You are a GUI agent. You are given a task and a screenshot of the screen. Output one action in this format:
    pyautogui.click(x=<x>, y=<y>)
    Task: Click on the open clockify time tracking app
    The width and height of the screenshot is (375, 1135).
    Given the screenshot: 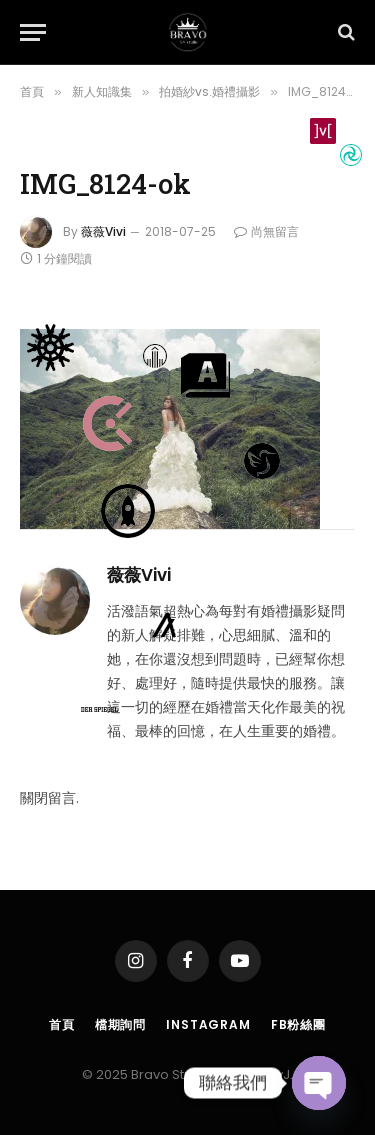 What is the action you would take?
    pyautogui.click(x=107, y=423)
    